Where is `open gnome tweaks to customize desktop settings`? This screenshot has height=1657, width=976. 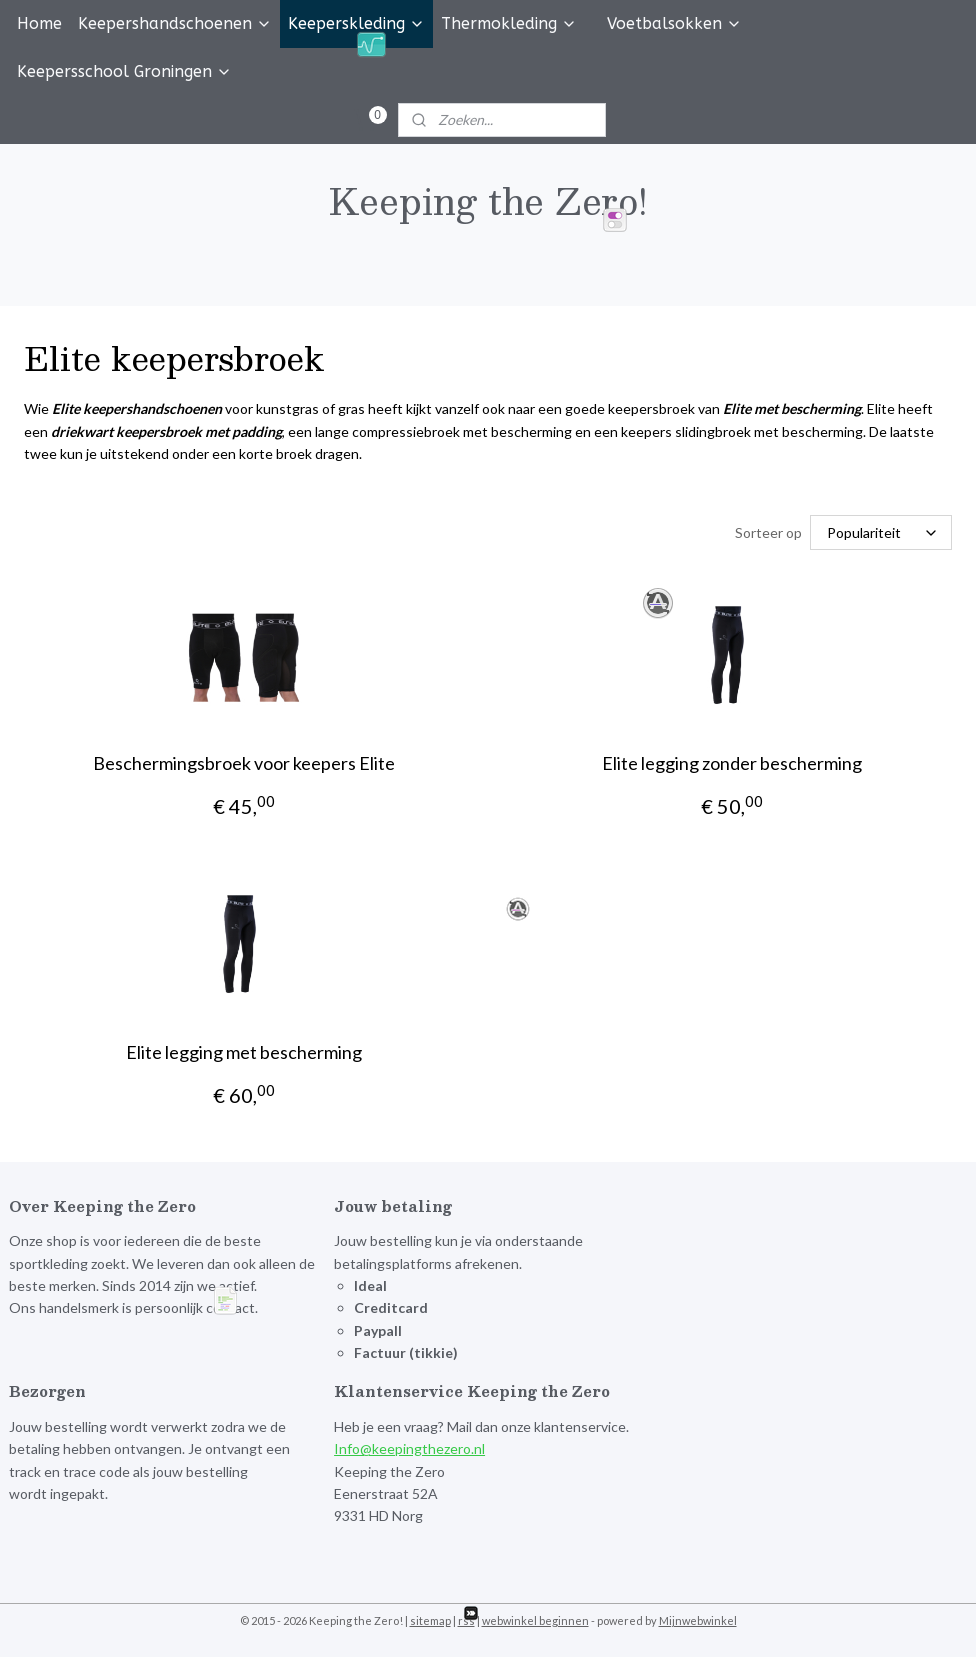
open gnome tweaks to customize desktop settings is located at coordinates (615, 220).